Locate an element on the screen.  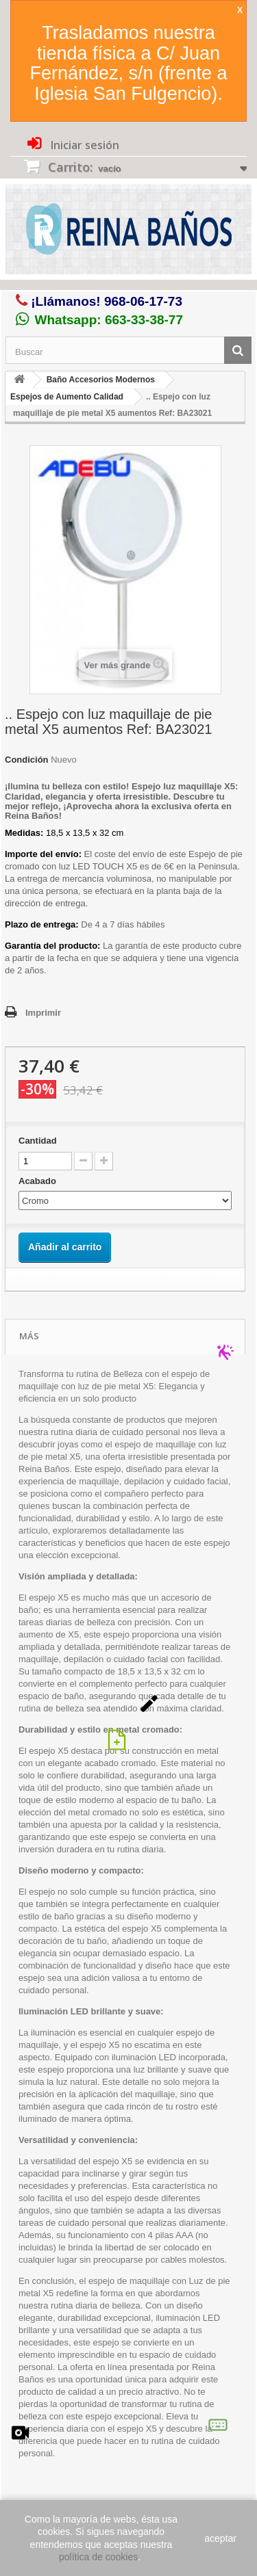
create a new file is located at coordinates (117, 1739).